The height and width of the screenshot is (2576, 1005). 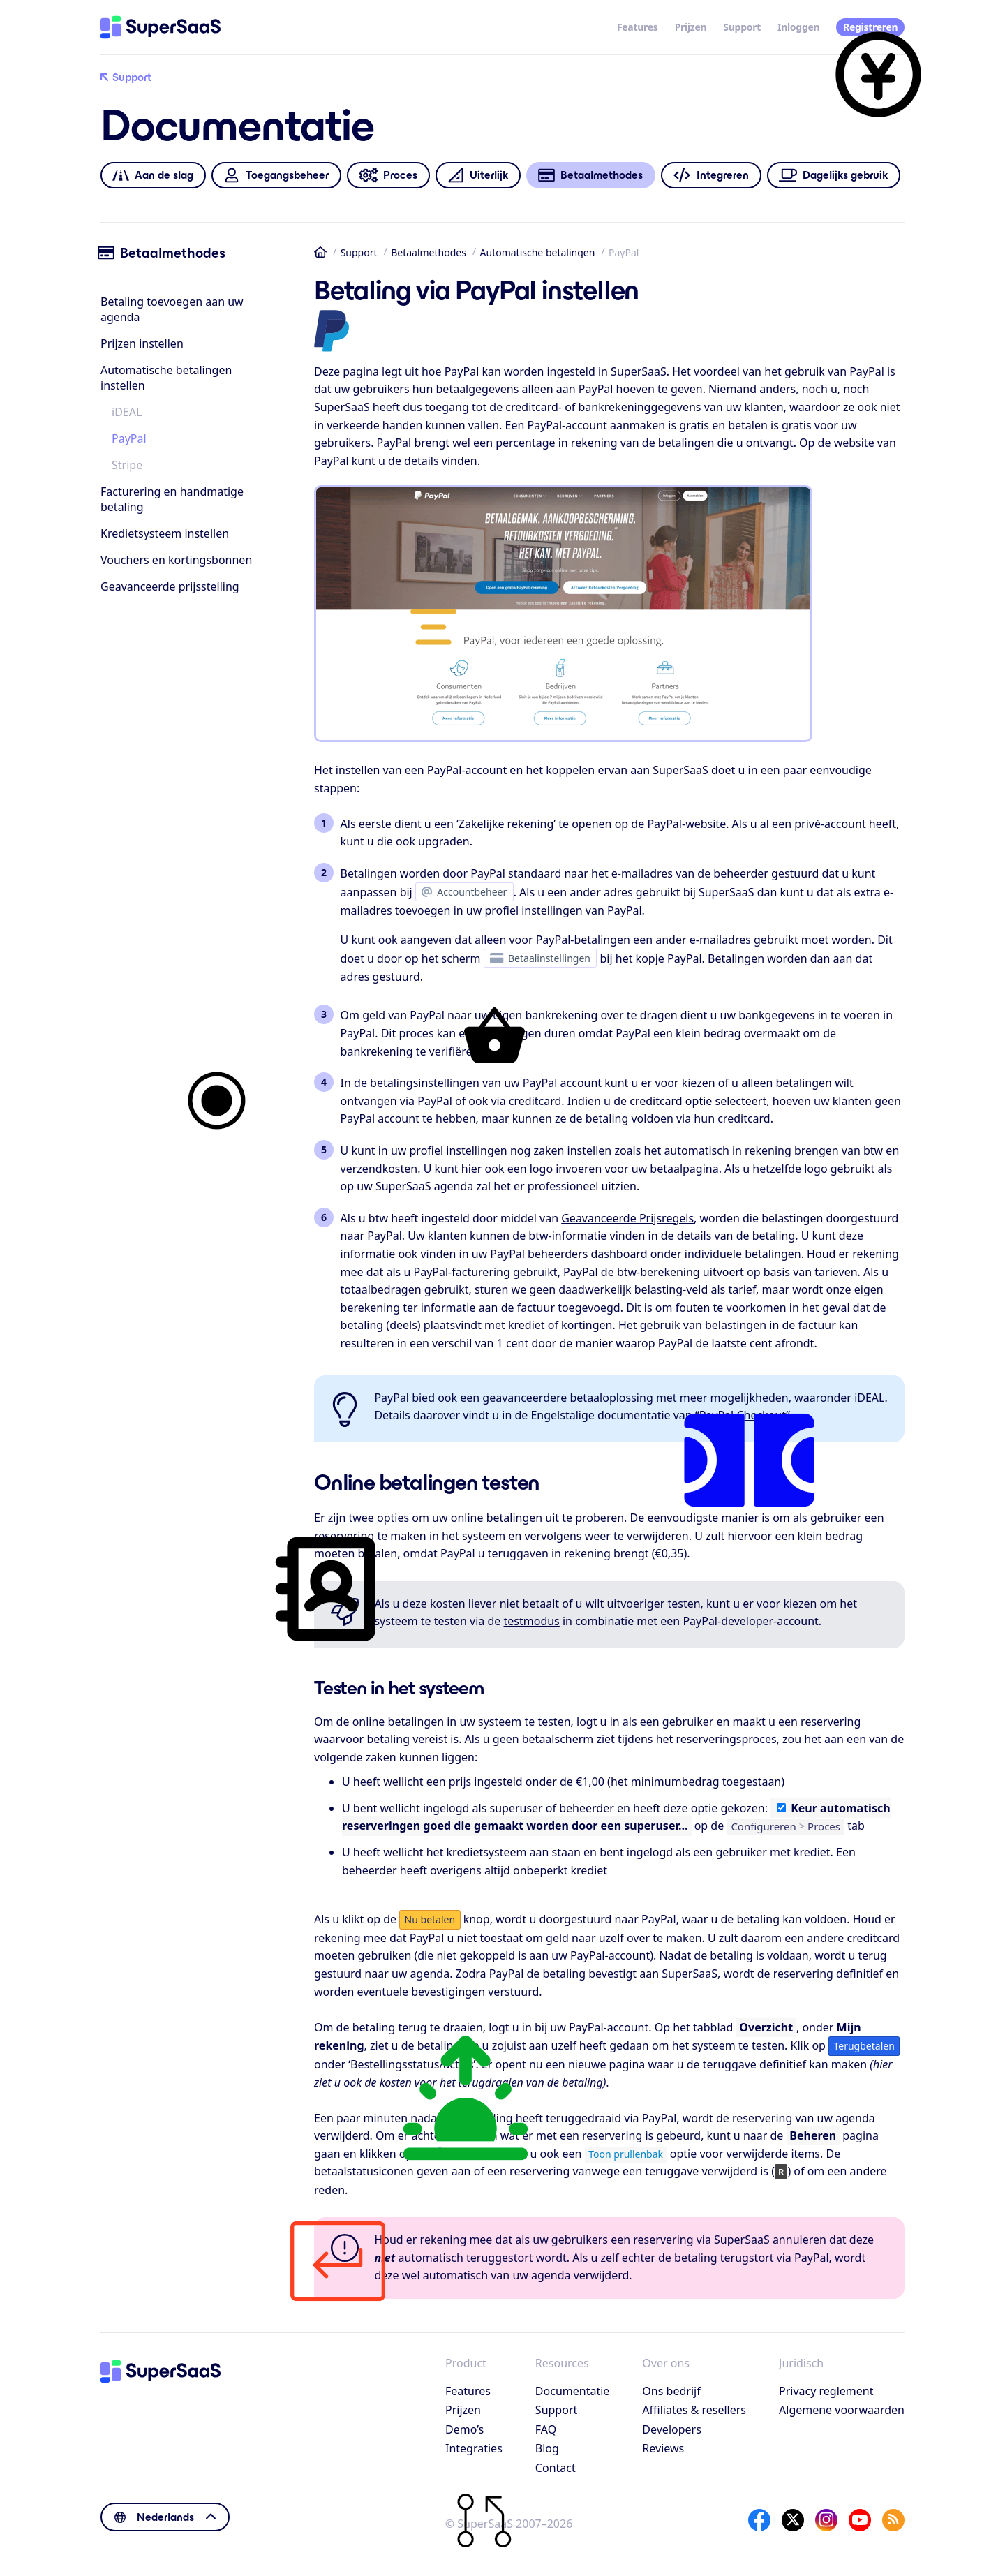 What do you see at coordinates (327, 1589) in the screenshot?
I see `access your contacts list` at bounding box center [327, 1589].